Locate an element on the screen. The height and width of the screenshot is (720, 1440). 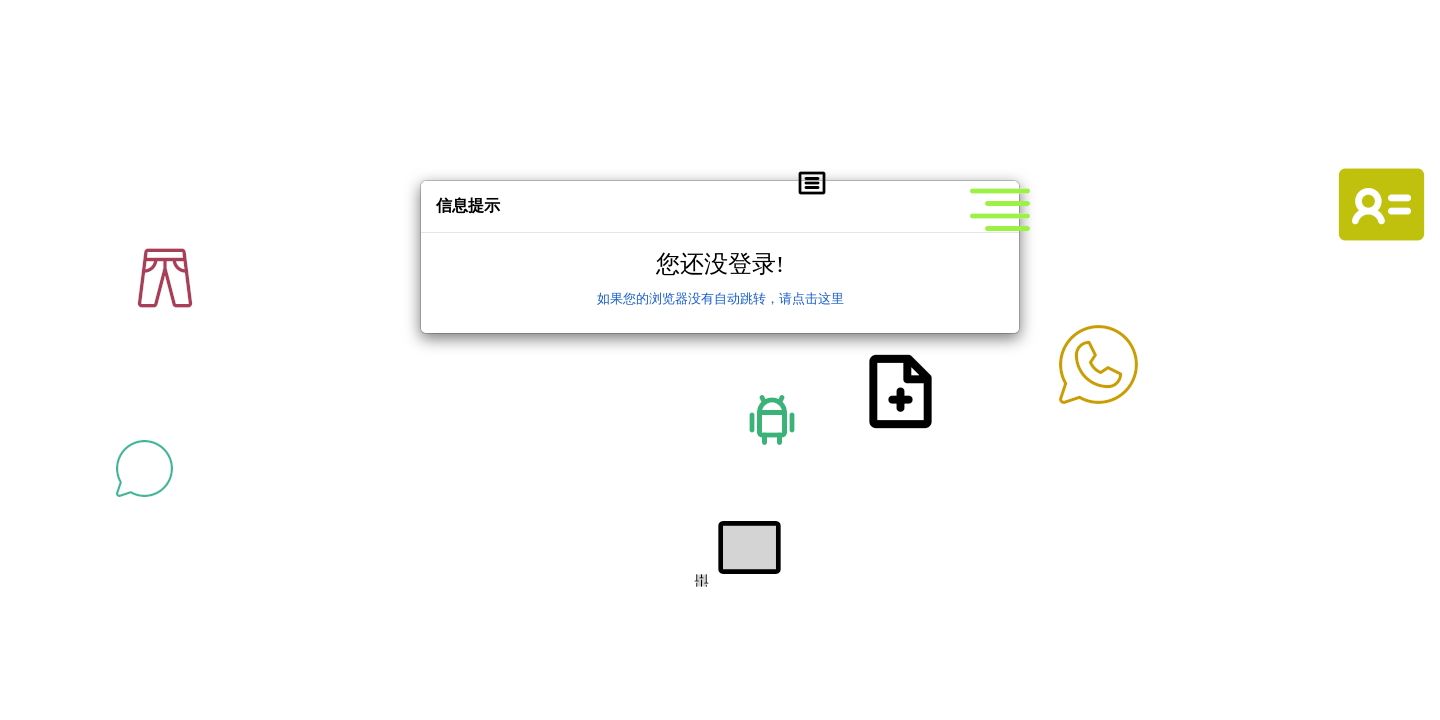
view profile or account details is located at coordinates (1381, 204).